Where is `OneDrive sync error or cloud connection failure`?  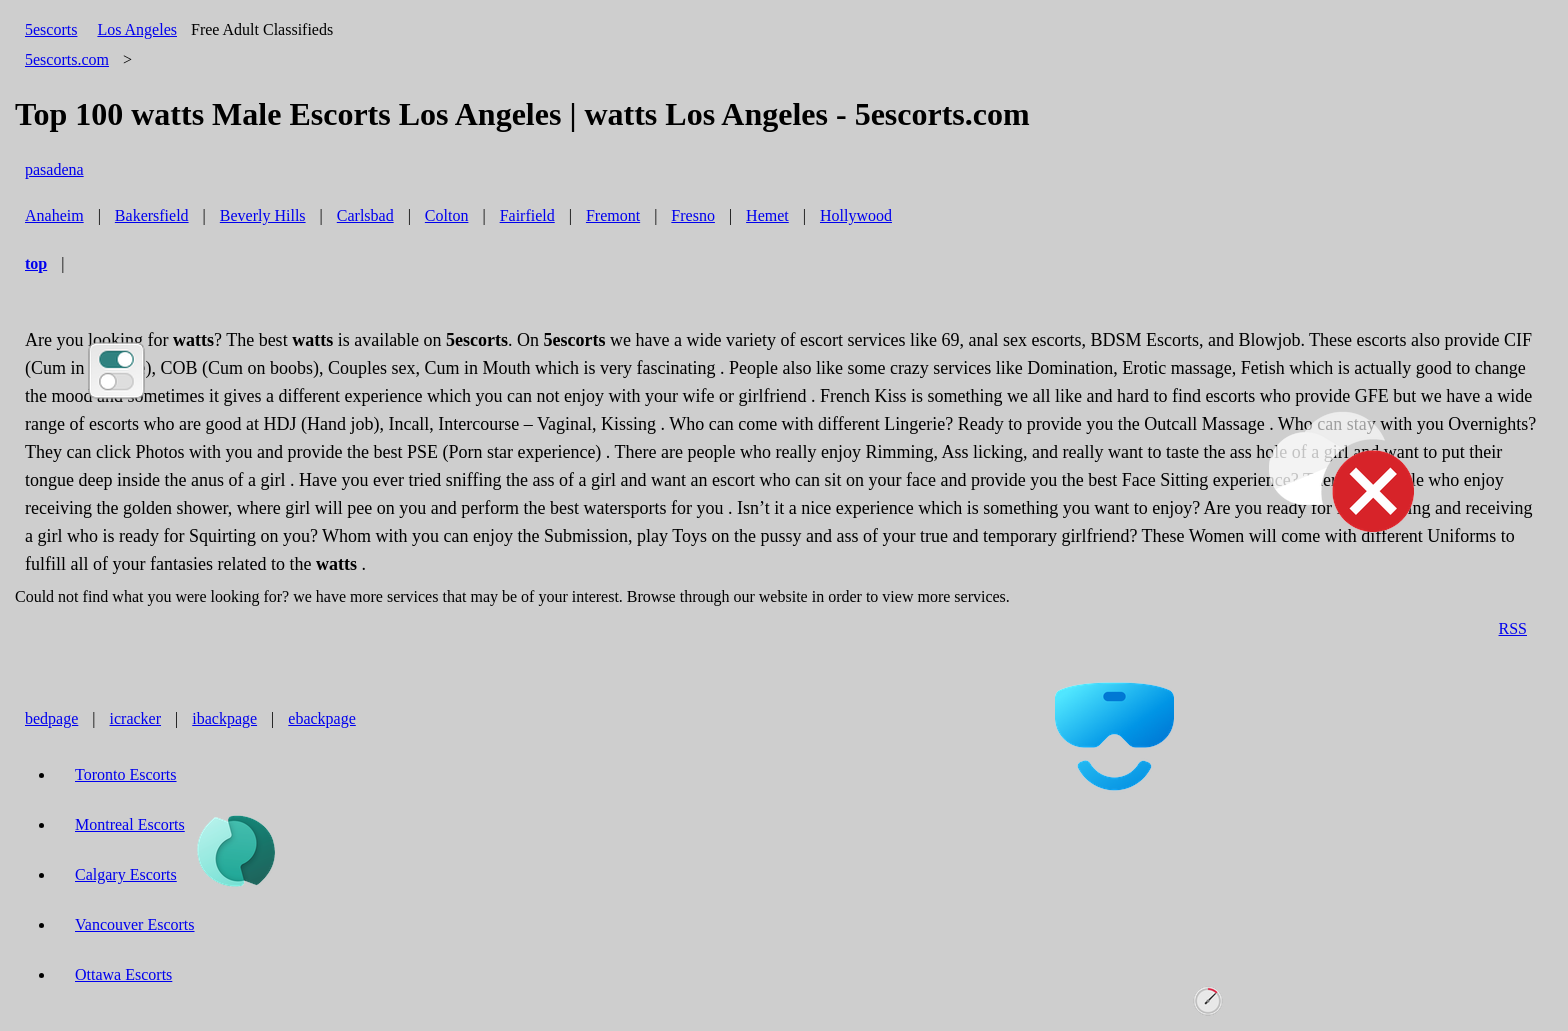 OneDrive sync error or cloud connection failure is located at coordinates (1341, 459).